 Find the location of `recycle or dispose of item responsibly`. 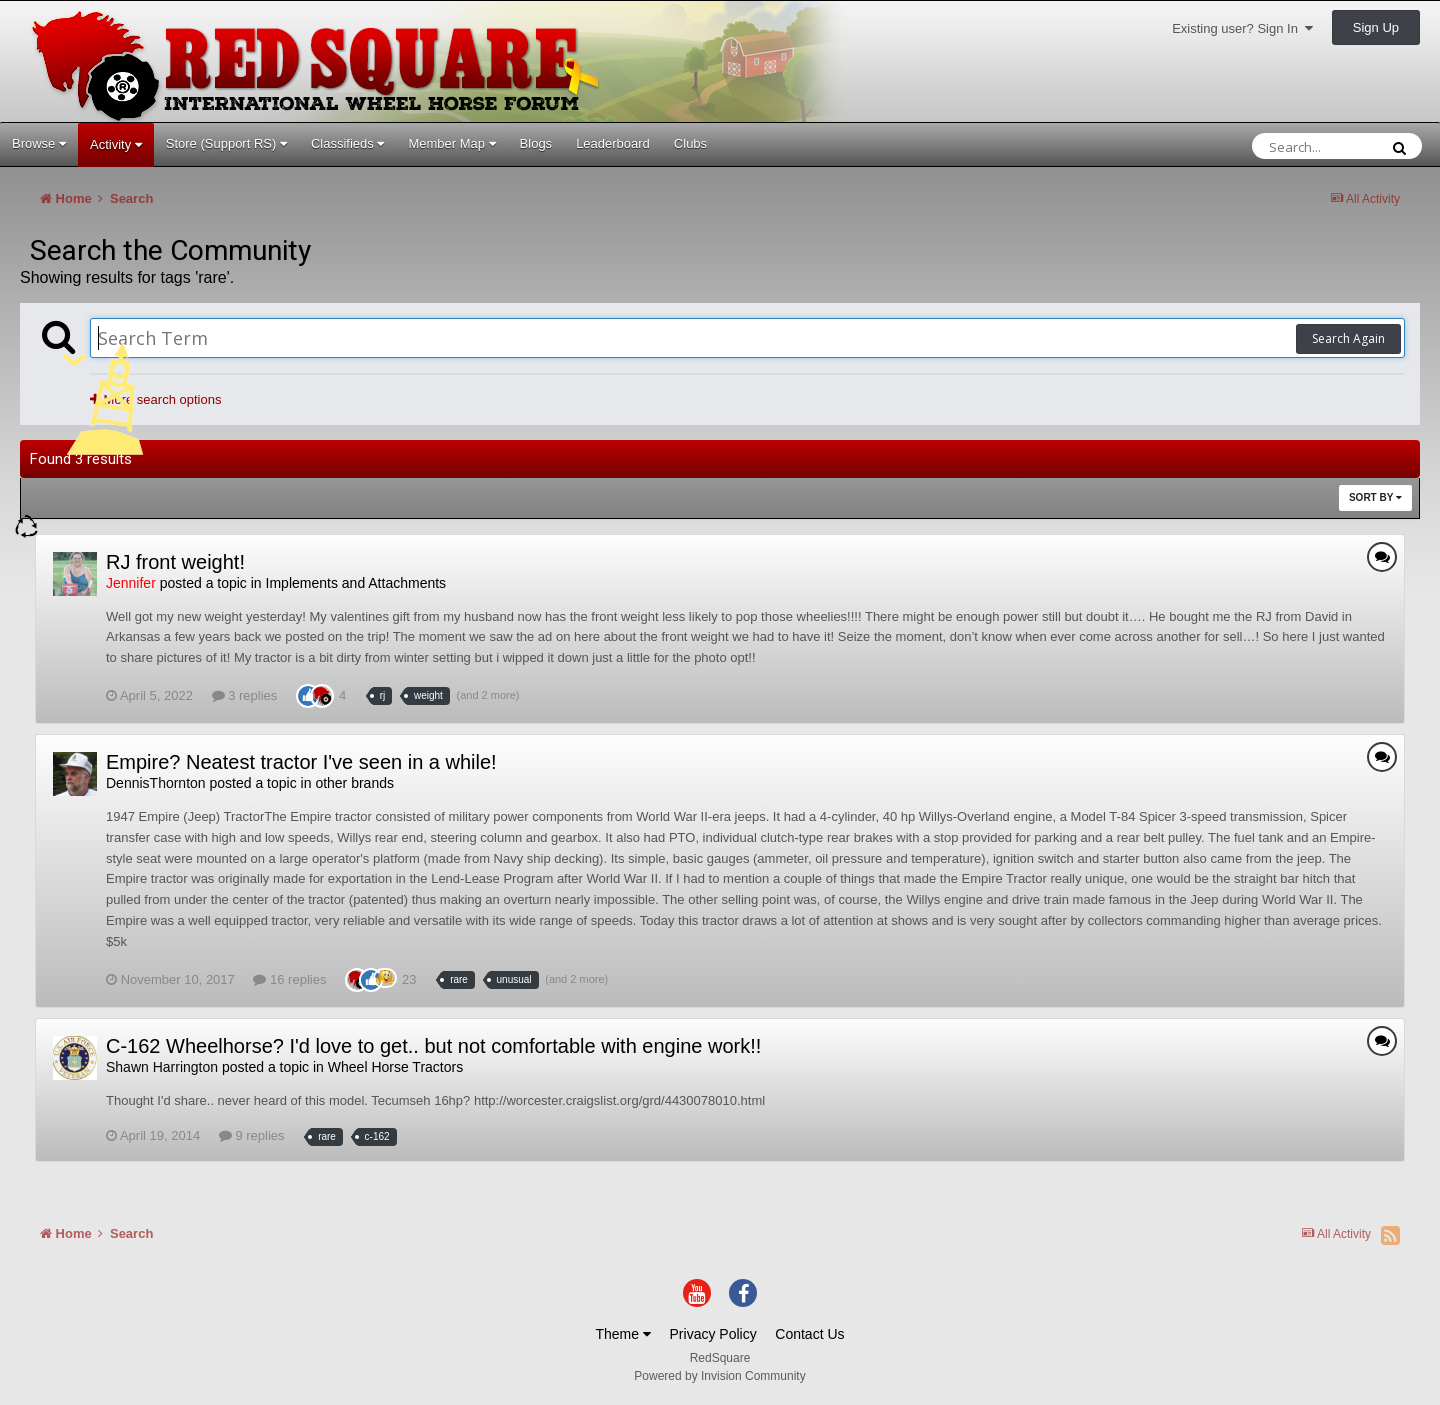

recycle or dispose of item responsibly is located at coordinates (26, 526).